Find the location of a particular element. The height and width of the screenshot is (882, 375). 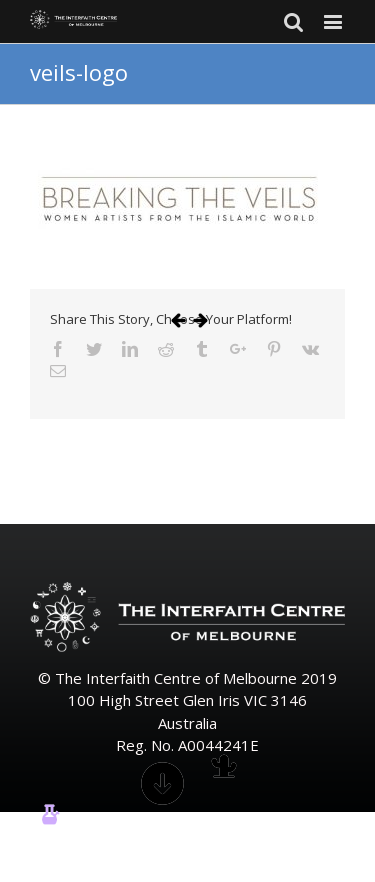

access cannabis or smoking-related content is located at coordinates (49, 814).